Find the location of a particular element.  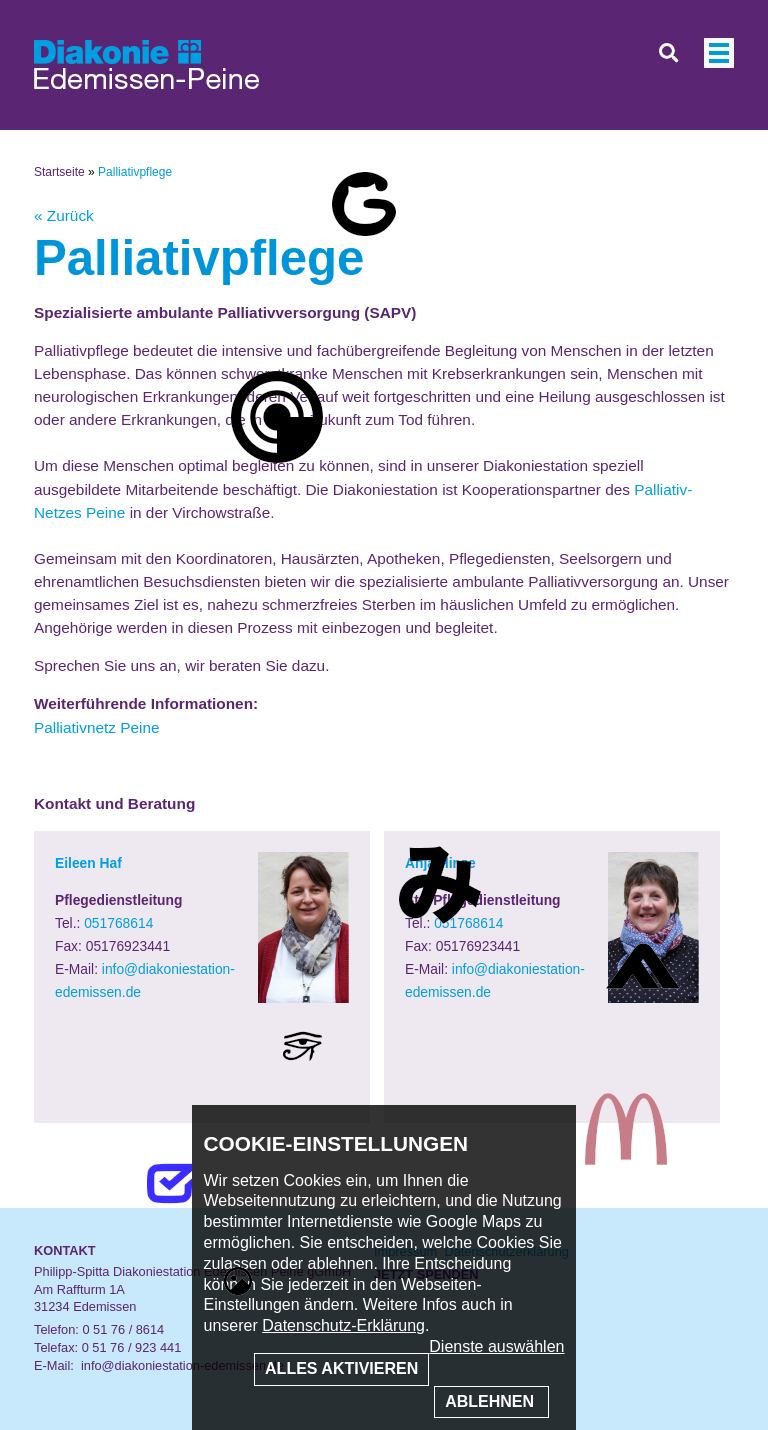

open GitCode application is located at coordinates (364, 204).